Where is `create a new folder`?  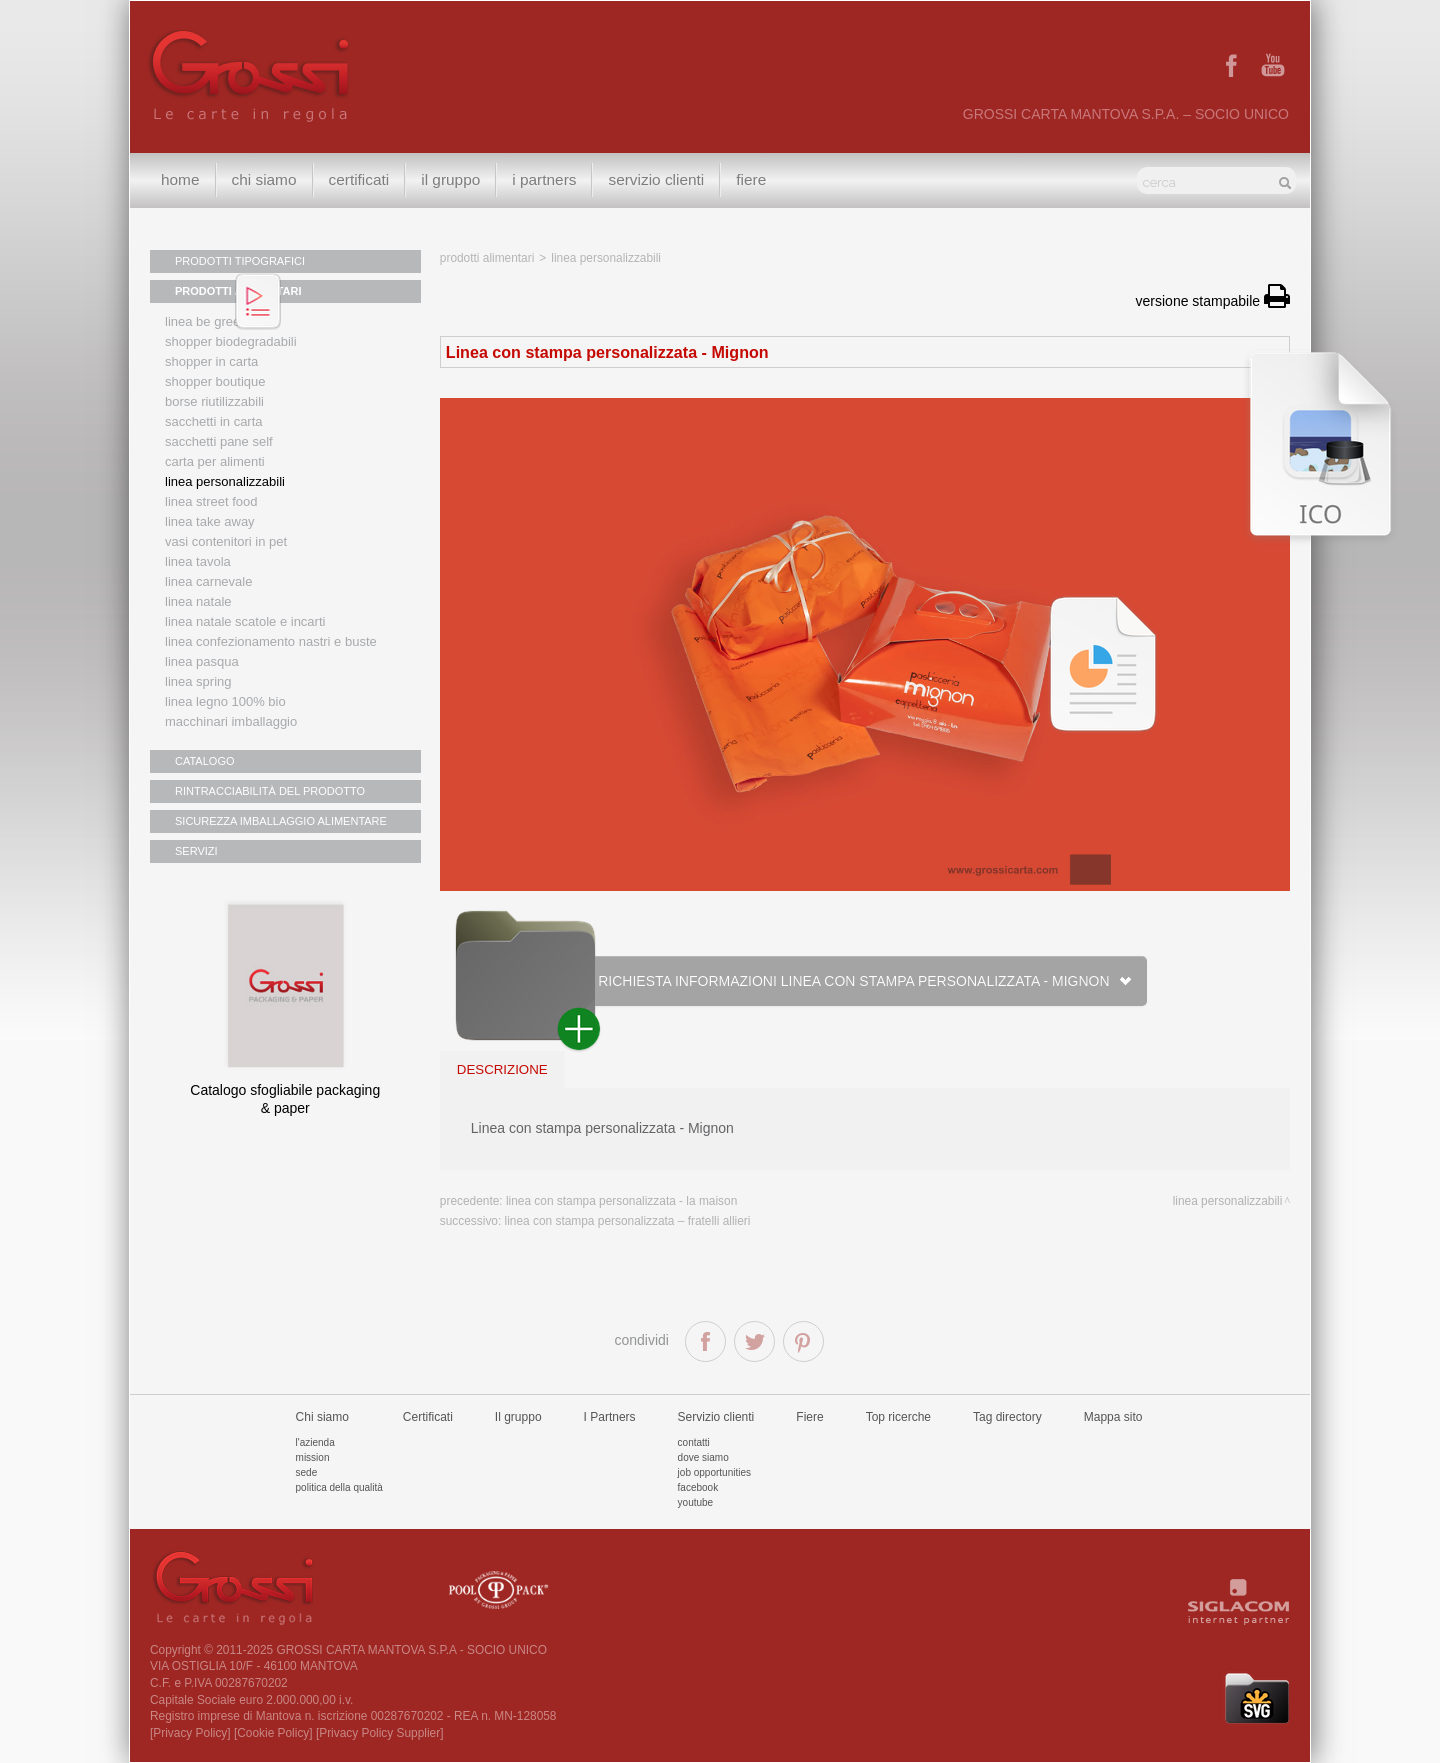
create a new folder is located at coordinates (525, 975).